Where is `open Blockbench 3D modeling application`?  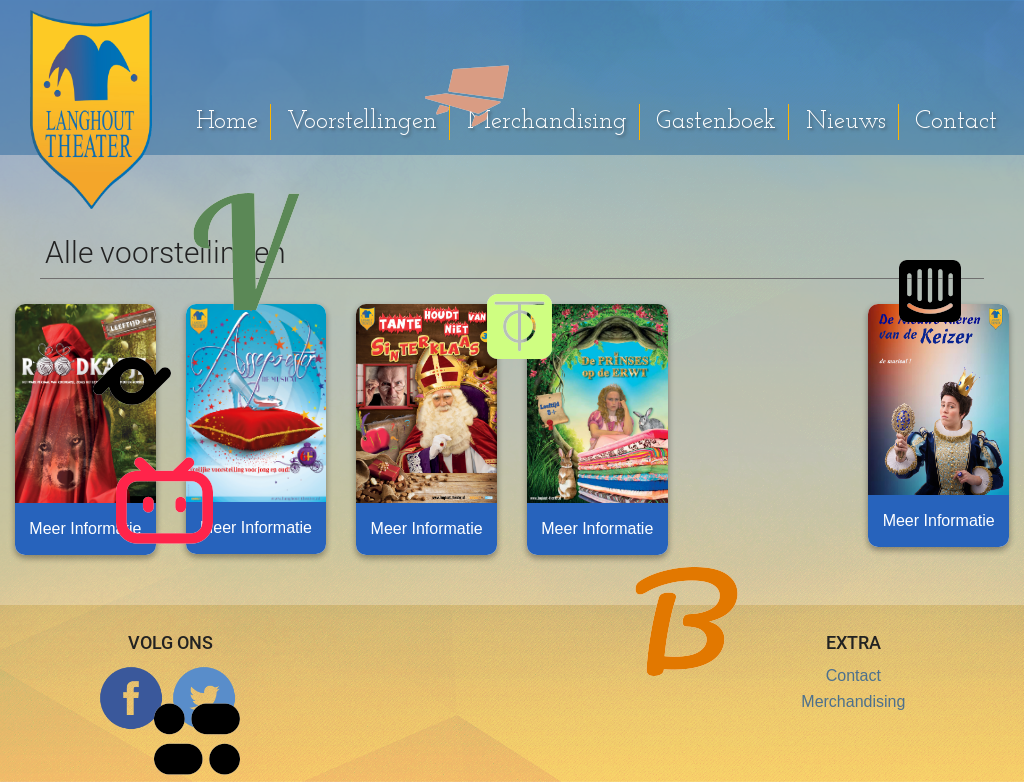
open Blockbench 3D modeling application is located at coordinates (467, 96).